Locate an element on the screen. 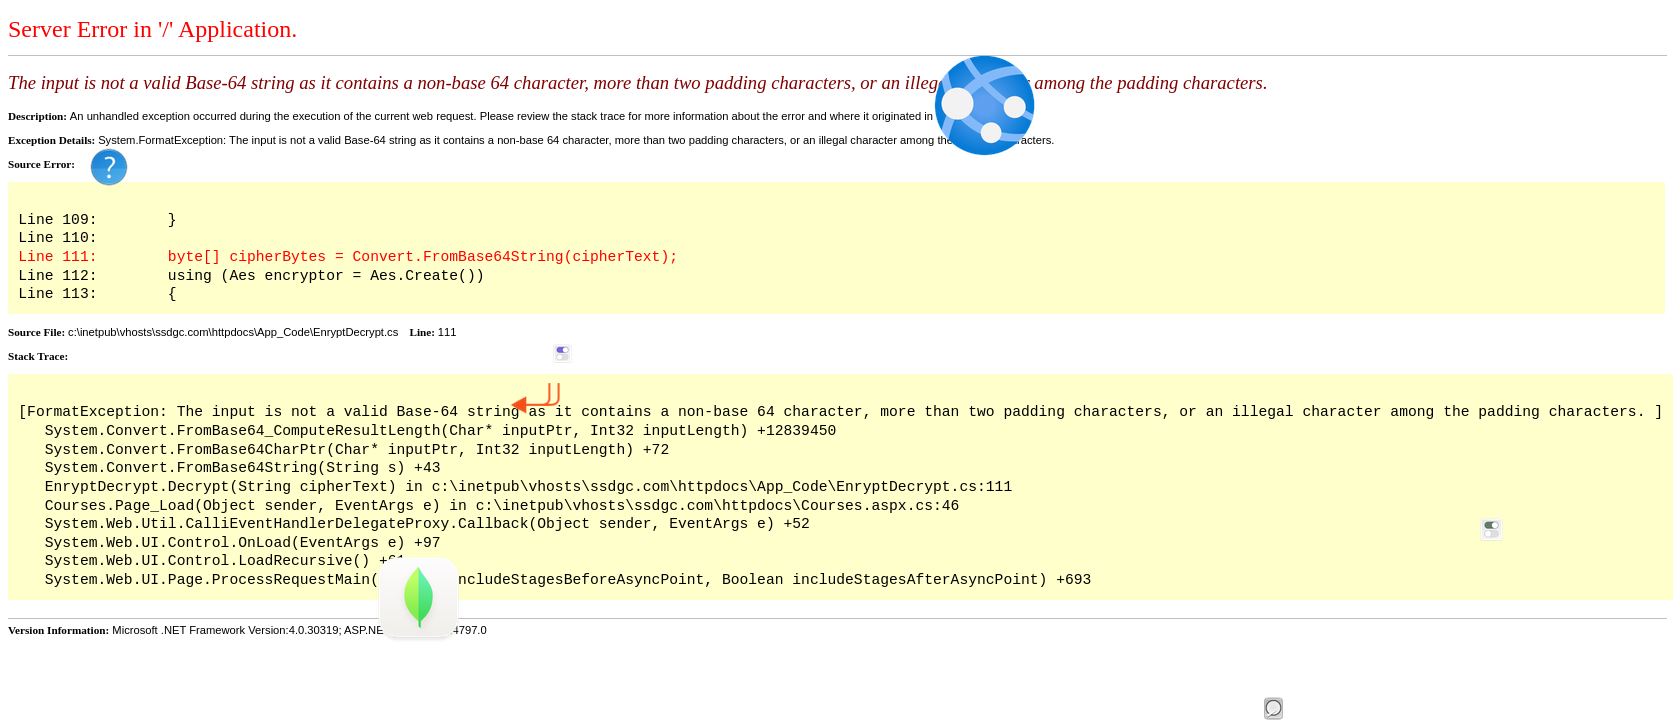 This screenshot has width=1673, height=720. open gnome tweaks application is located at coordinates (1491, 529).